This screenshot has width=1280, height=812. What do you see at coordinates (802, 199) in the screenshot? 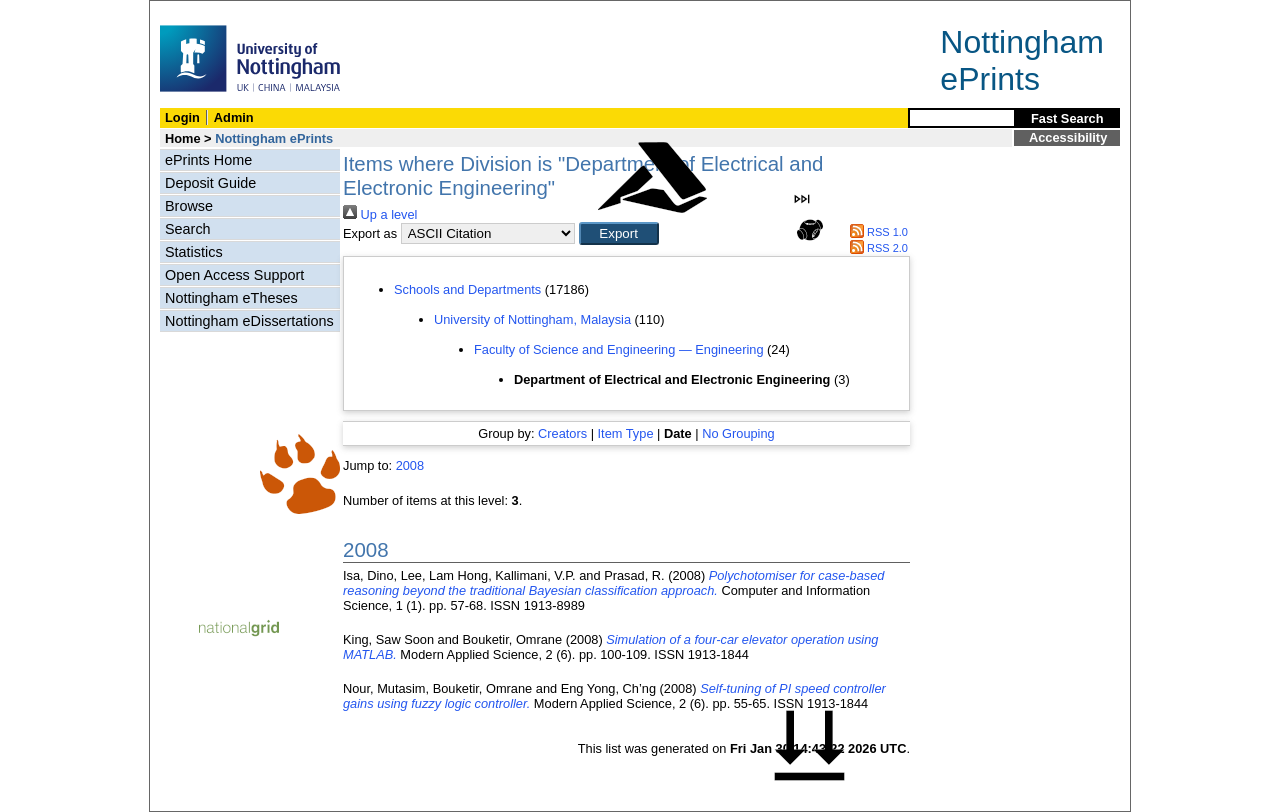
I see `skip to the end of the current track` at bounding box center [802, 199].